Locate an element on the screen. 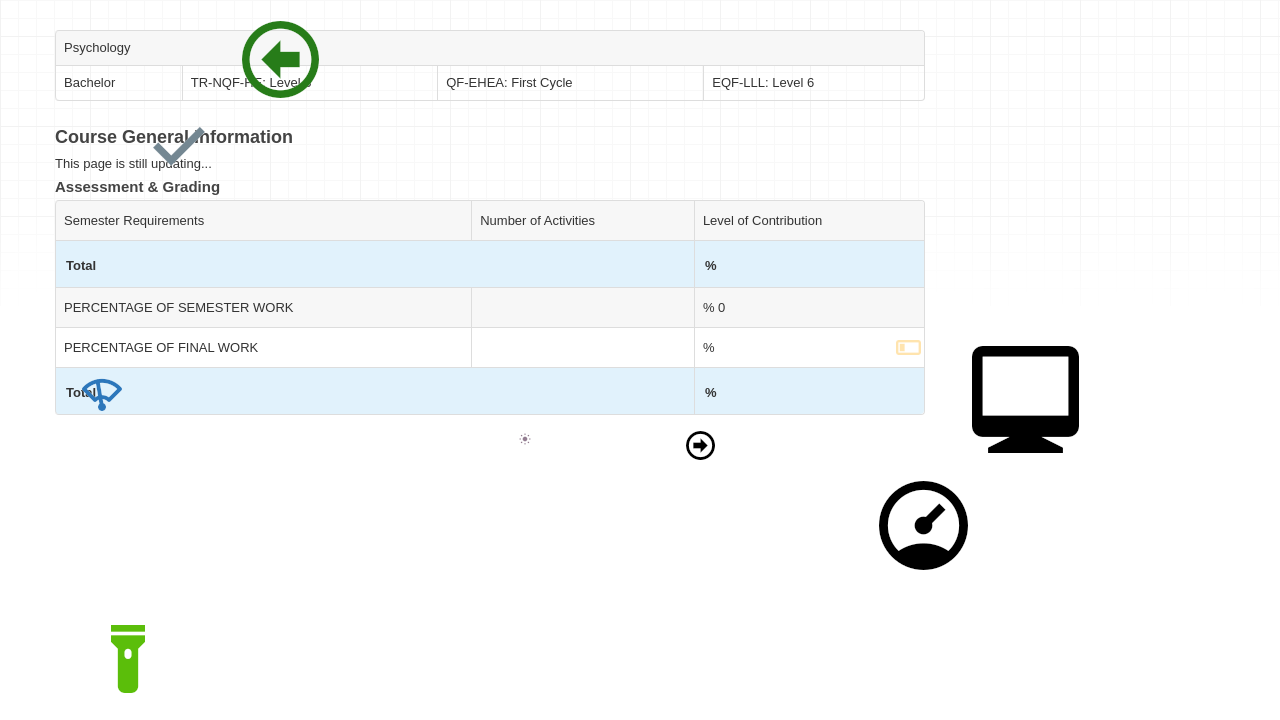 The height and width of the screenshot is (720, 1280). navigate to the next item or screen is located at coordinates (700, 445).